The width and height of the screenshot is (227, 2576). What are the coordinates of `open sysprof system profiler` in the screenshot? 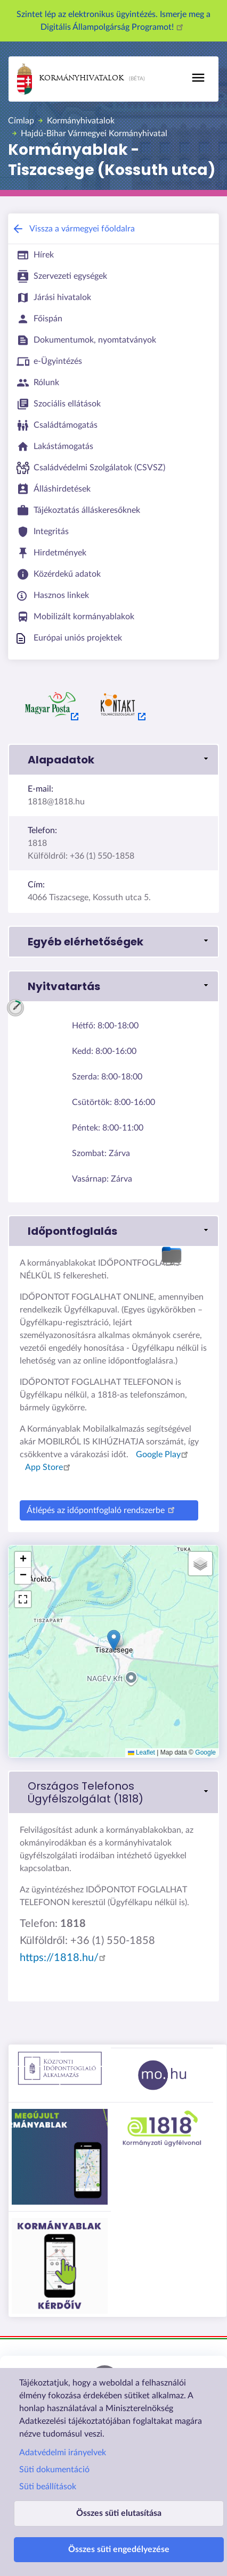 It's located at (15, 1008).